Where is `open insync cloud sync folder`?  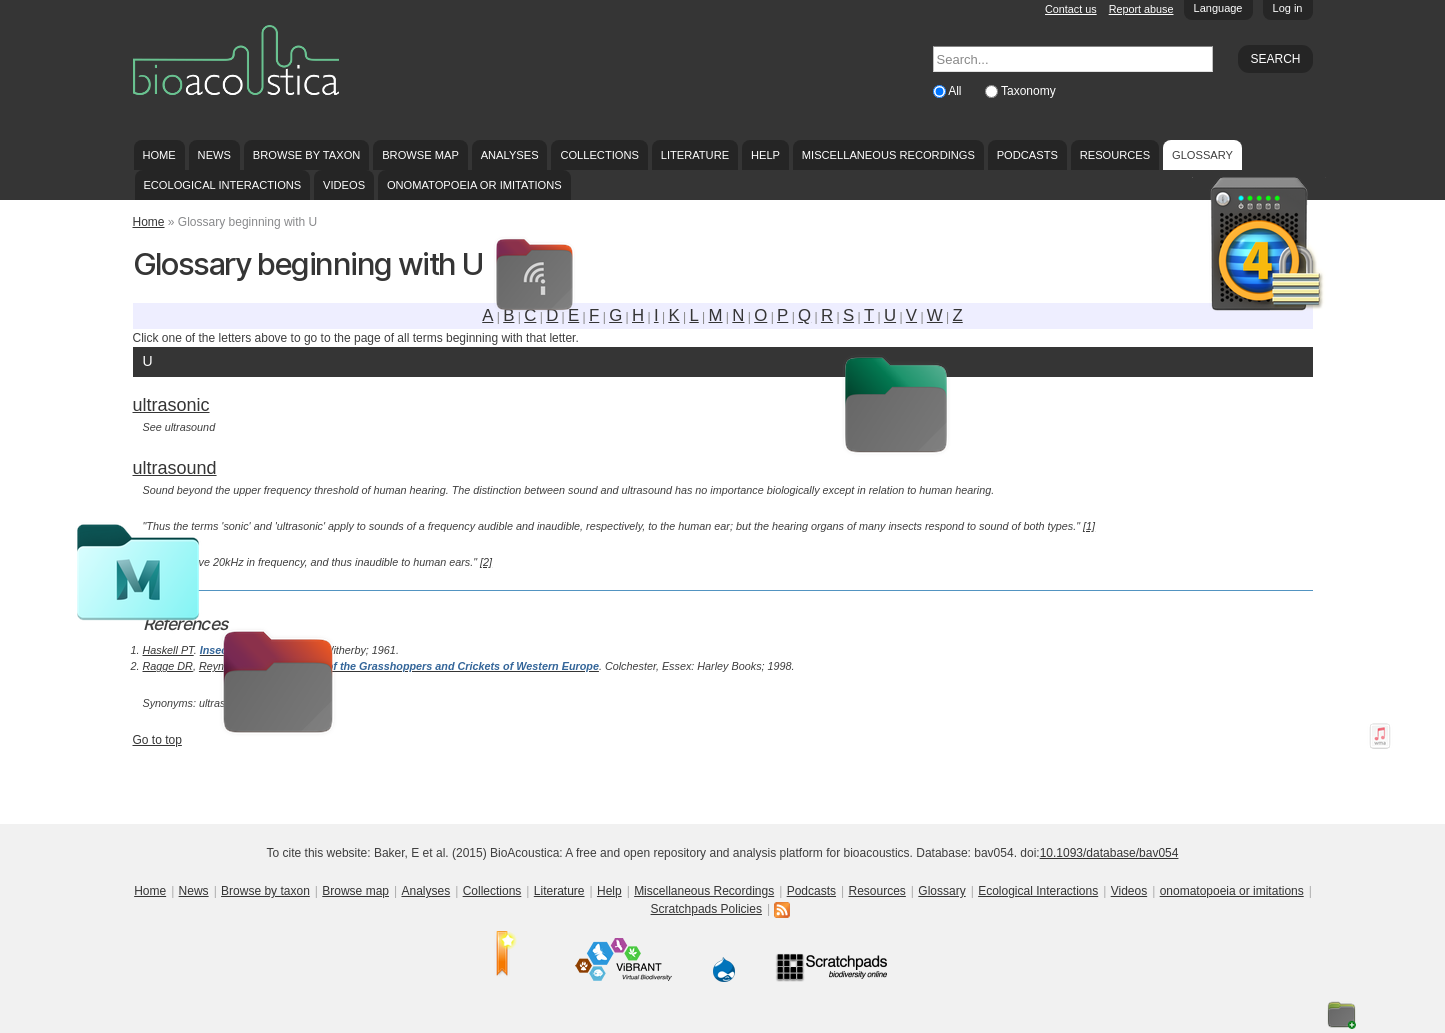 open insync cloud sync folder is located at coordinates (534, 274).